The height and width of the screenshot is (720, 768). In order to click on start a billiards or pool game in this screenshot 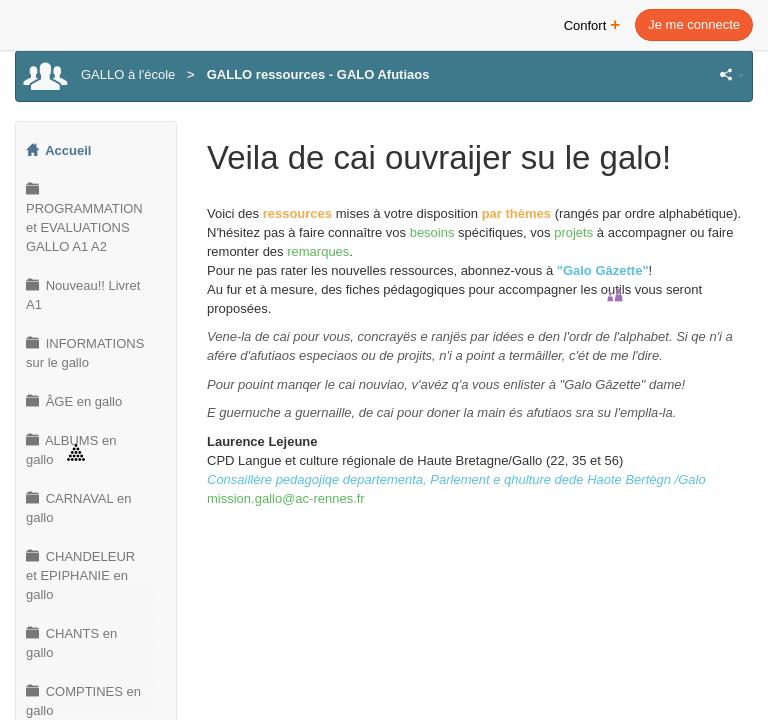, I will do `click(76, 452)`.